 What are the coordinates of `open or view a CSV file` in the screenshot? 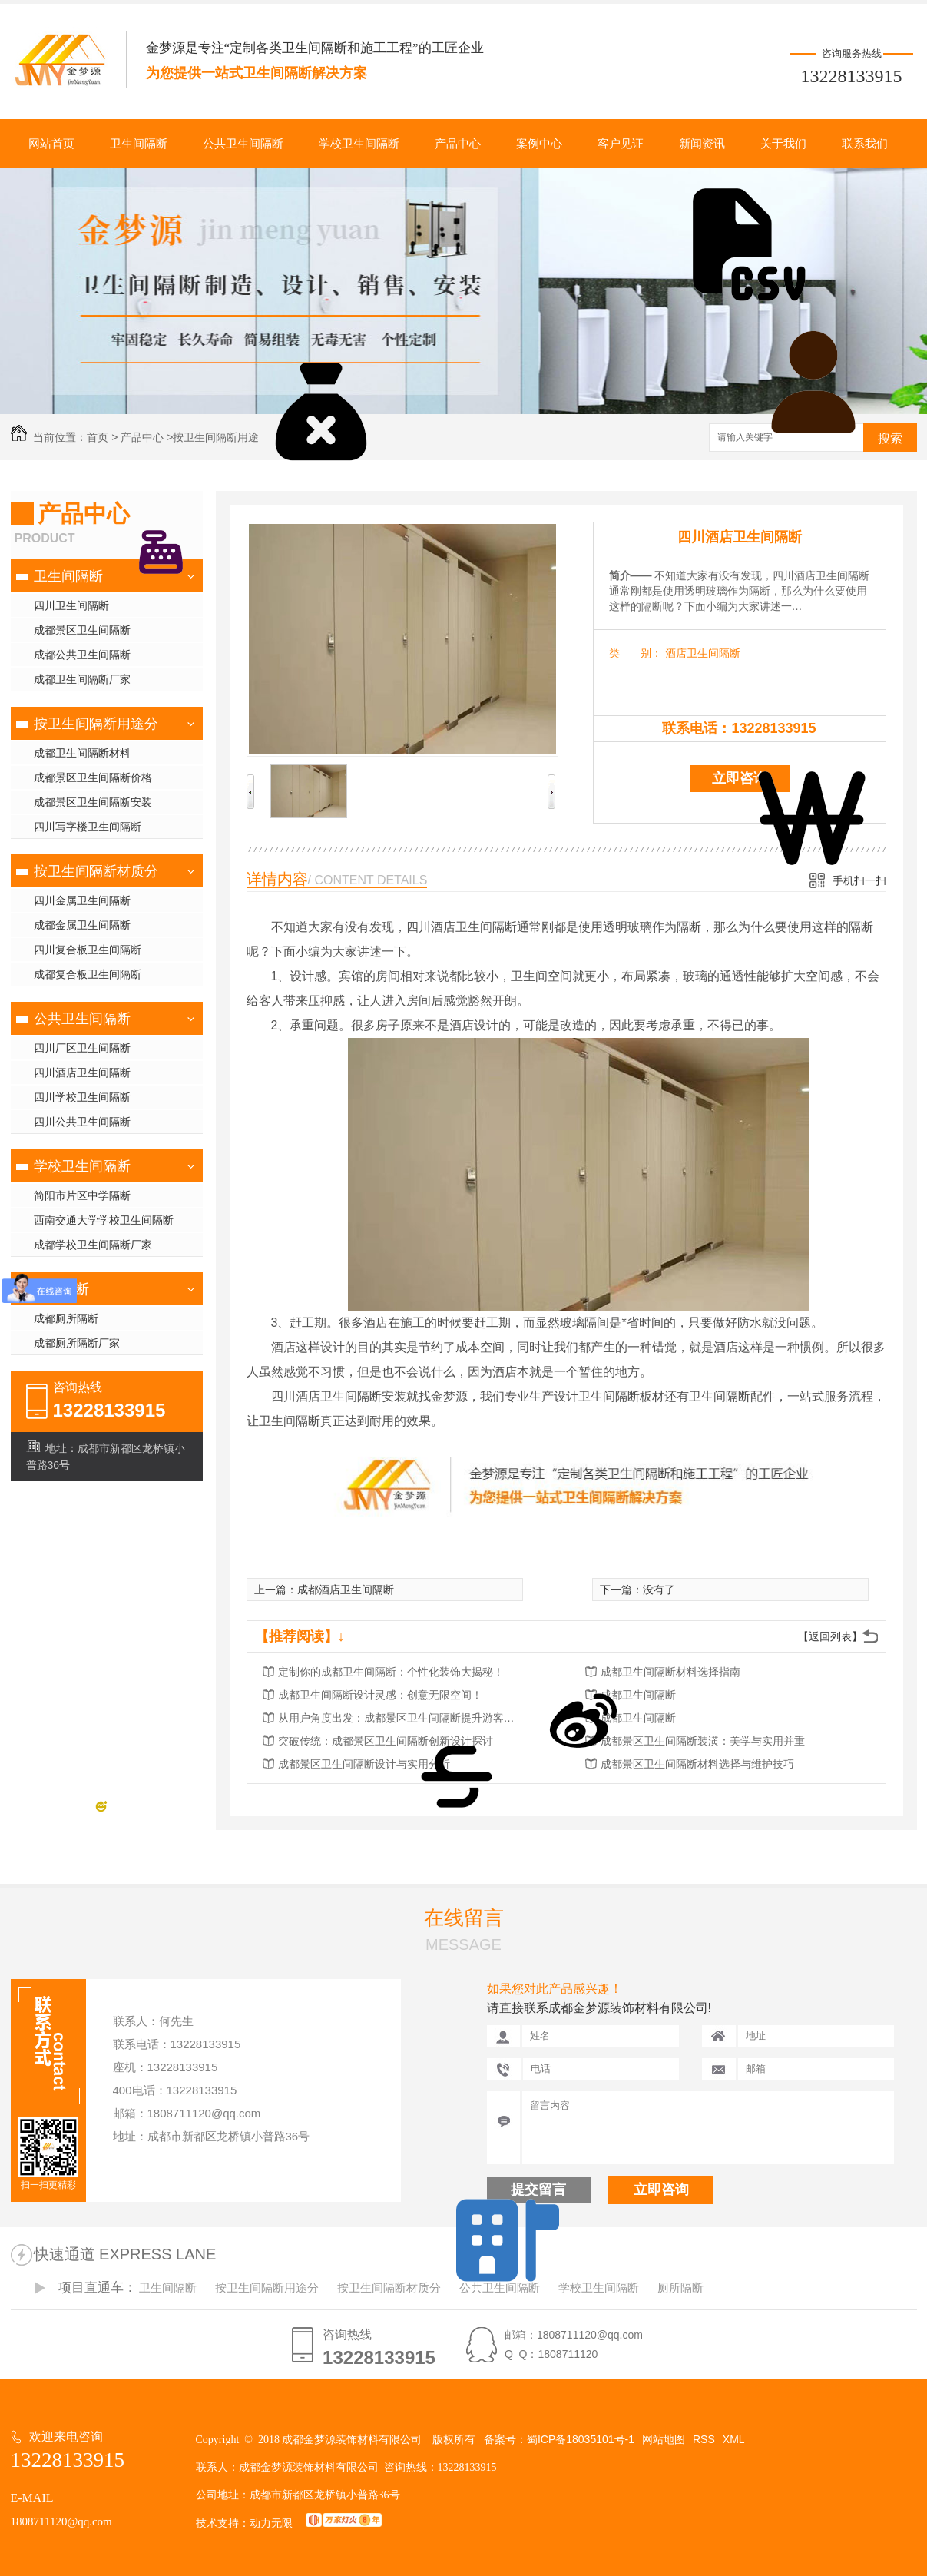 It's located at (745, 240).